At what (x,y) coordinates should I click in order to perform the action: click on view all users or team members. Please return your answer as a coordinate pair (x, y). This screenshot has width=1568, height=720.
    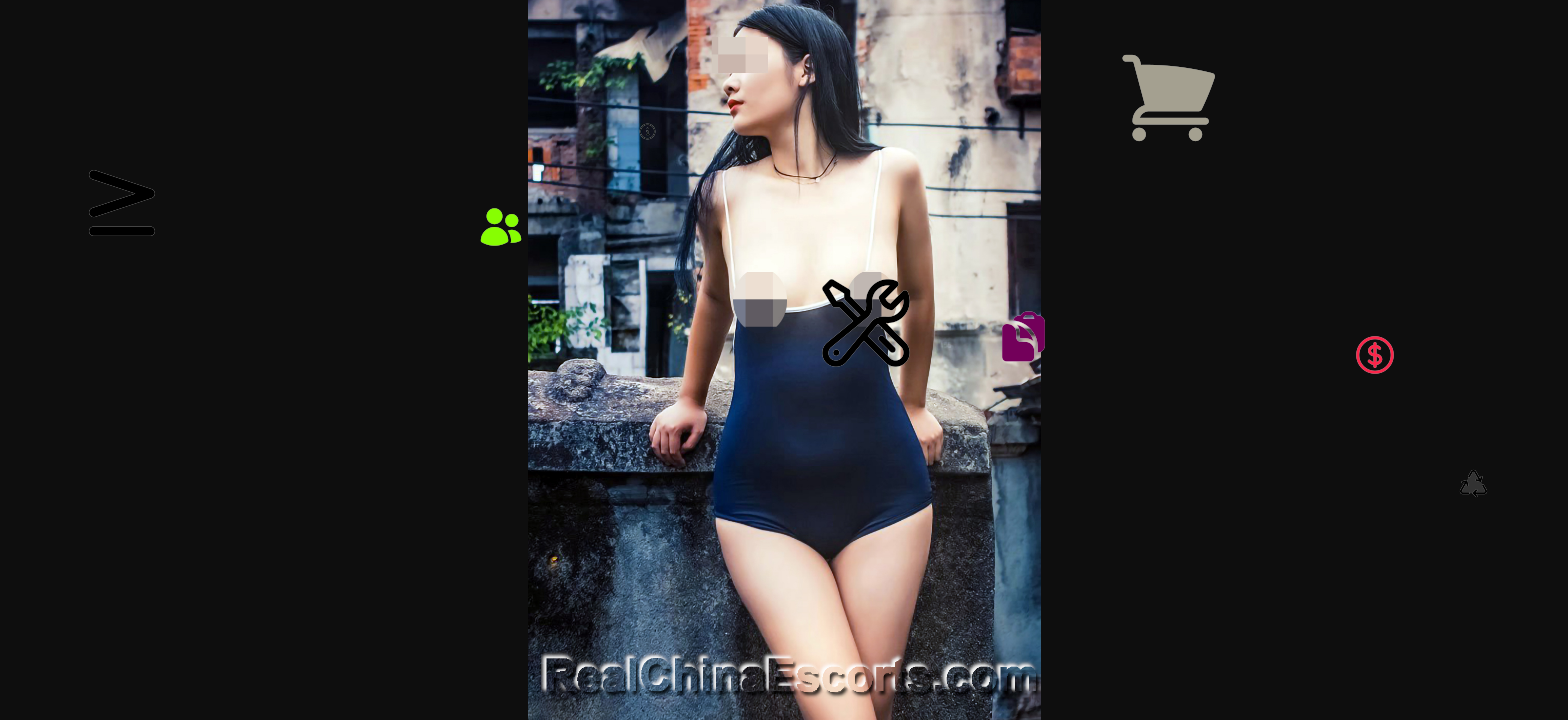
    Looking at the image, I should click on (501, 227).